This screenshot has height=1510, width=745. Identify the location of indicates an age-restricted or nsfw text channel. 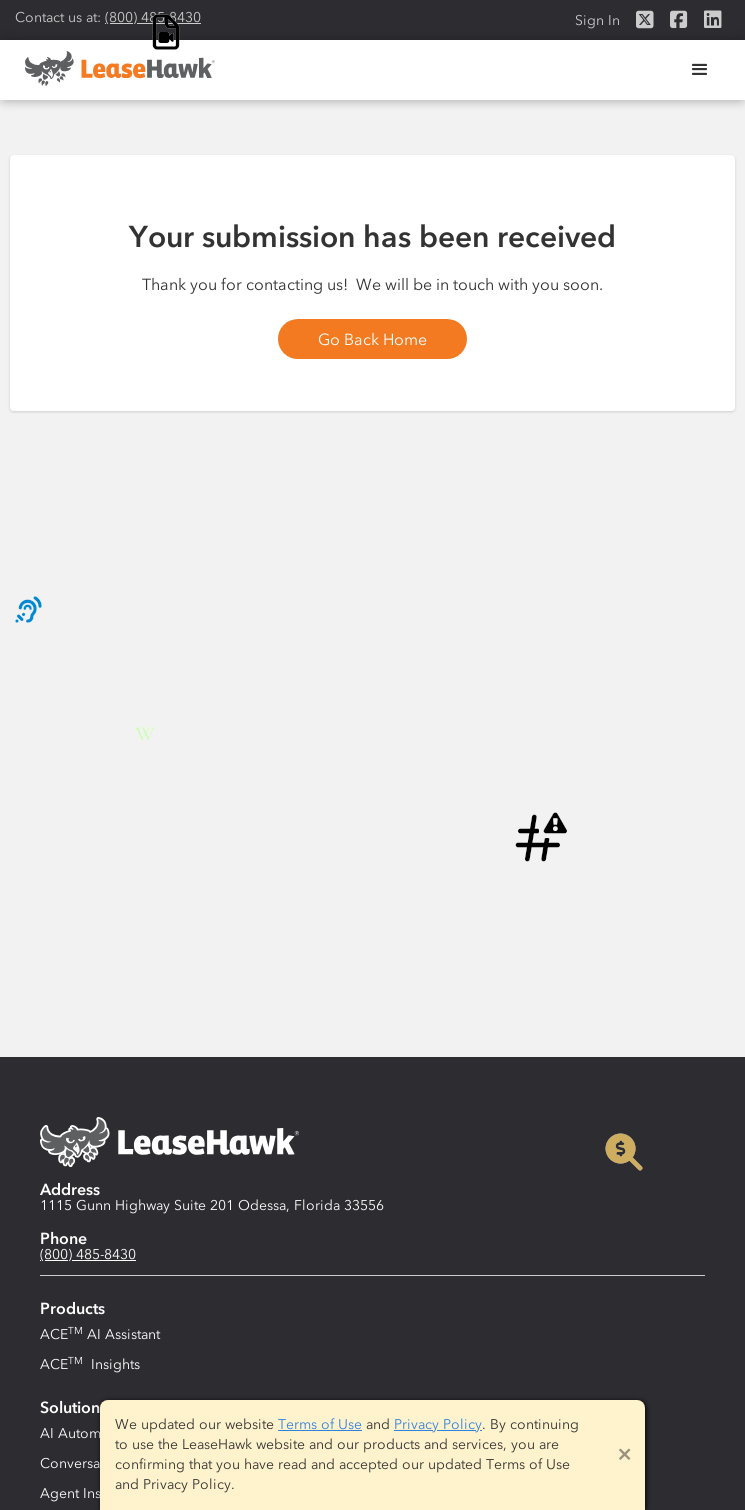
(539, 838).